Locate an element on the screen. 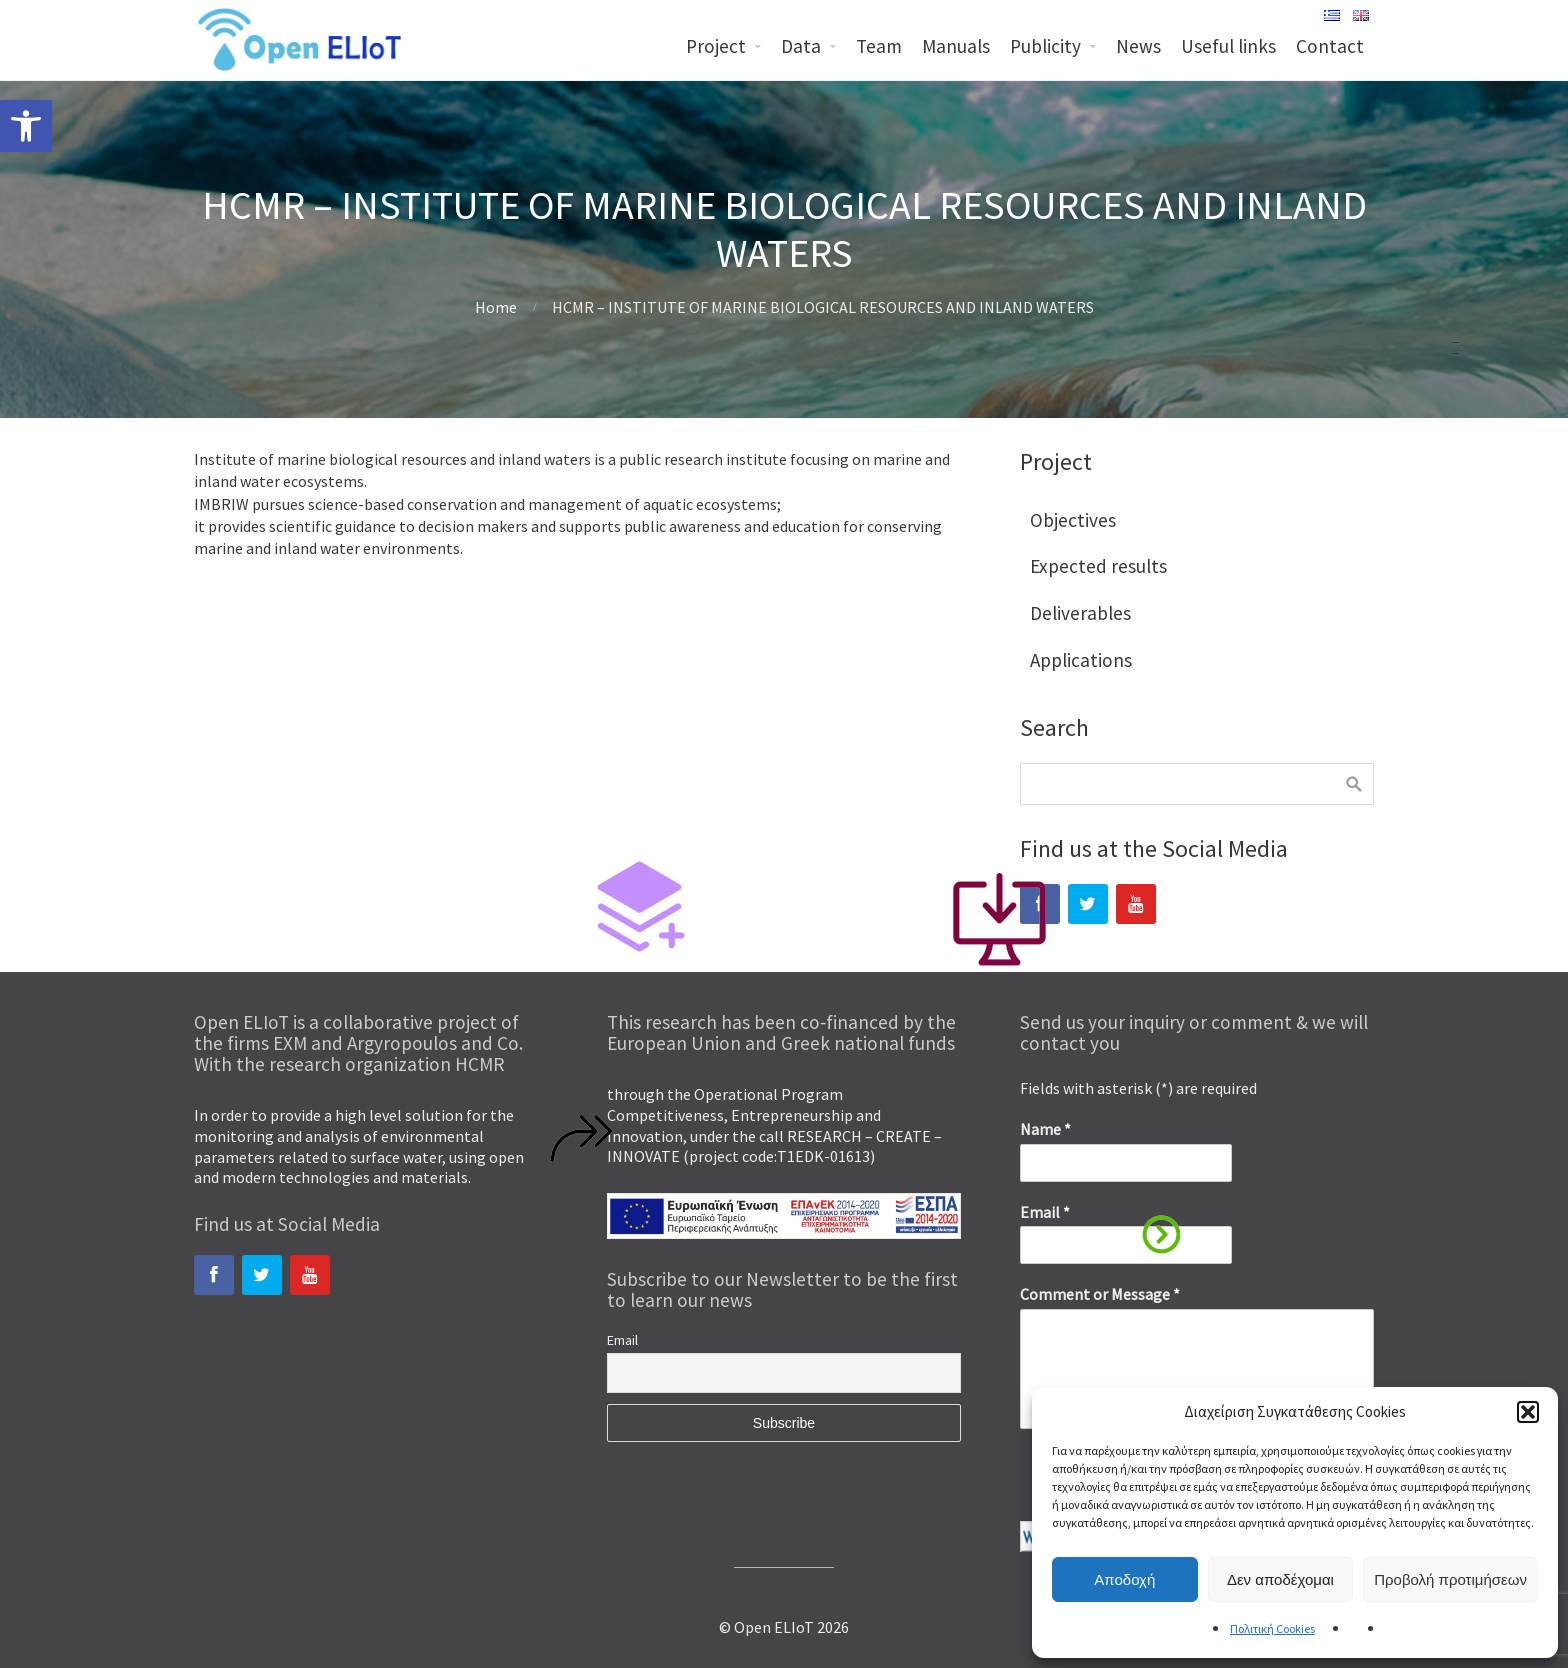 This screenshot has width=1568, height=1668. add a new layer to the stack is located at coordinates (639, 906).